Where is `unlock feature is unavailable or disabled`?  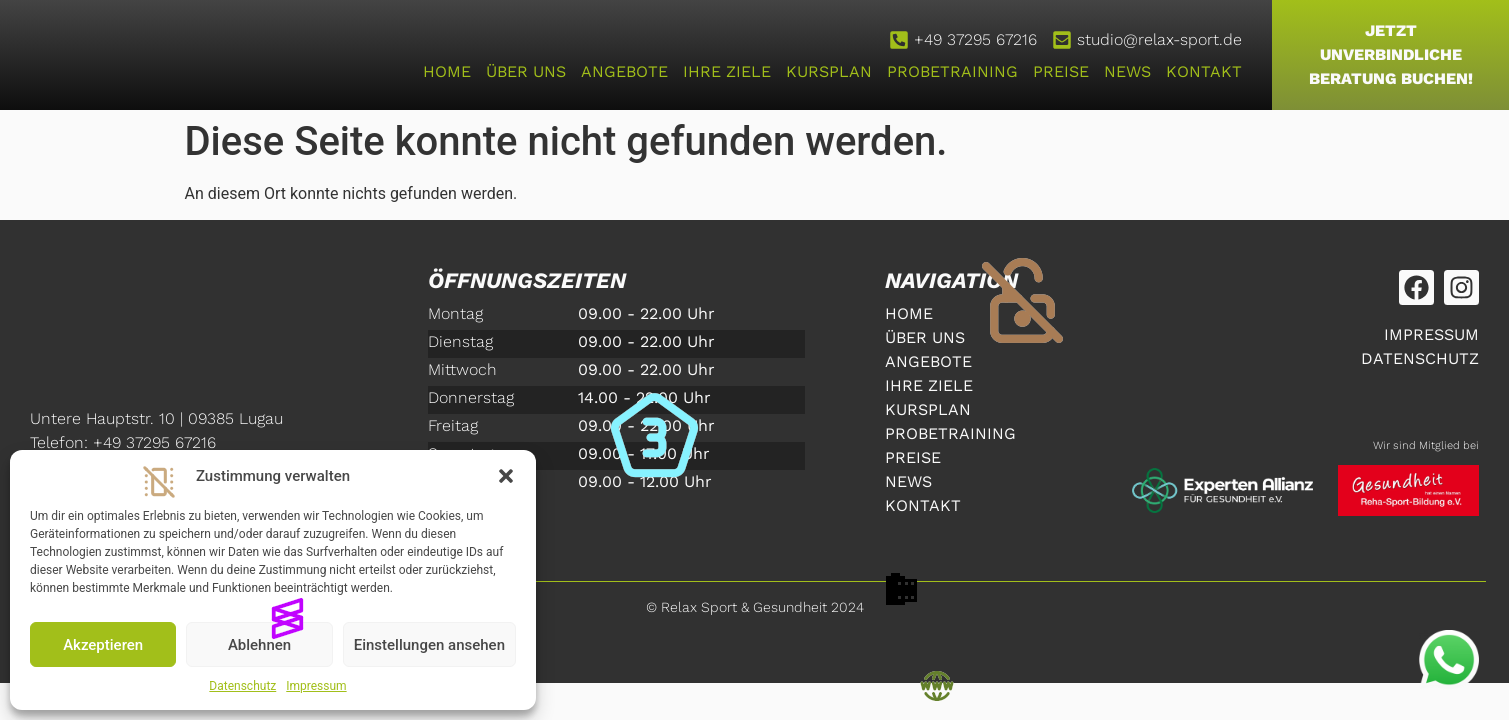 unlock feature is unavailable or disabled is located at coordinates (1022, 302).